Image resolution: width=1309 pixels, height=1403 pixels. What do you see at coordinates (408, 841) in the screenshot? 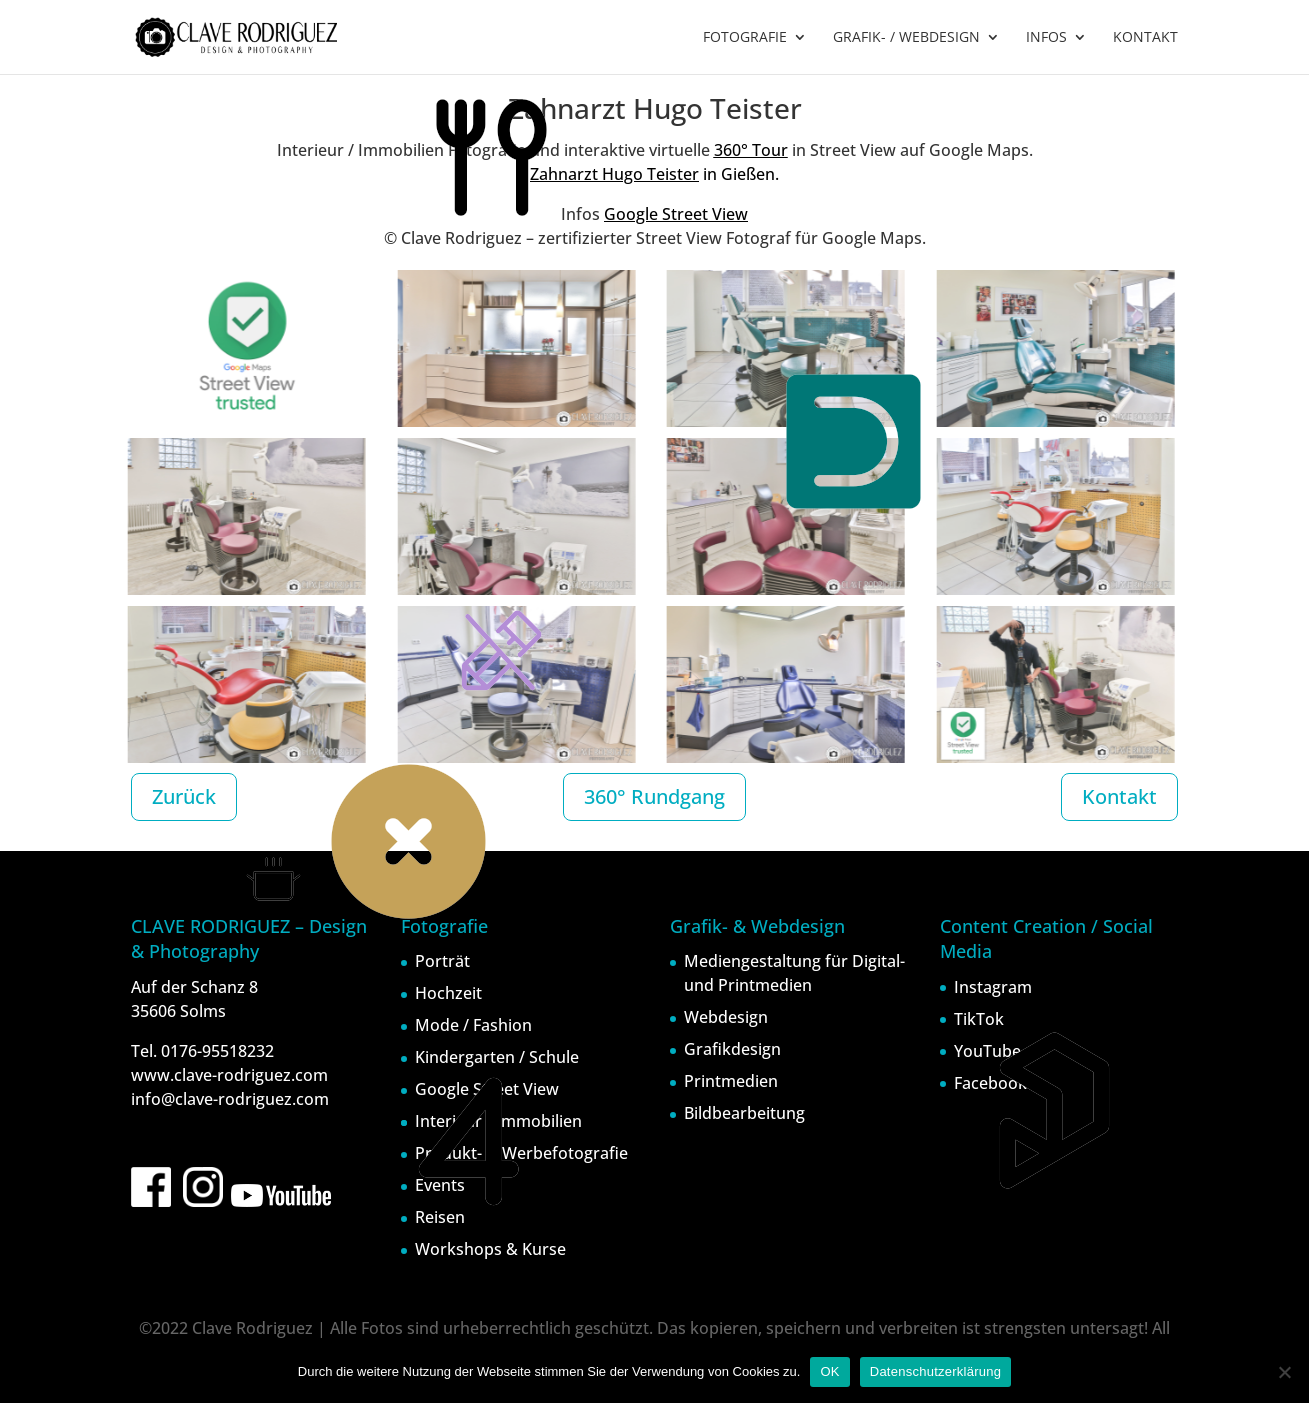
I see `close or dismiss a dialog` at bounding box center [408, 841].